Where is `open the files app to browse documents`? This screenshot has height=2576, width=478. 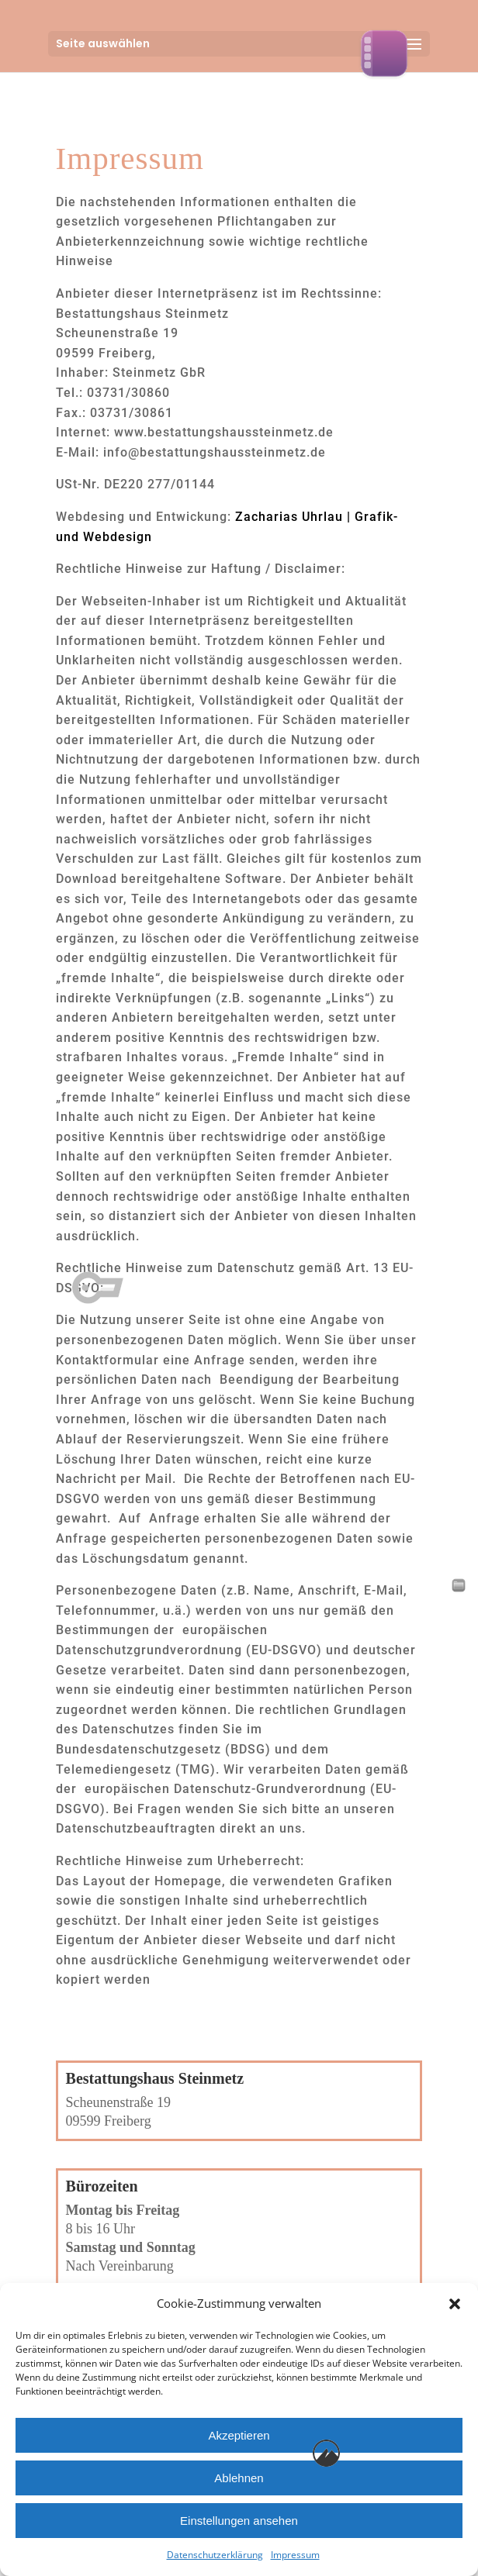
open the files app to browse documents is located at coordinates (459, 1585).